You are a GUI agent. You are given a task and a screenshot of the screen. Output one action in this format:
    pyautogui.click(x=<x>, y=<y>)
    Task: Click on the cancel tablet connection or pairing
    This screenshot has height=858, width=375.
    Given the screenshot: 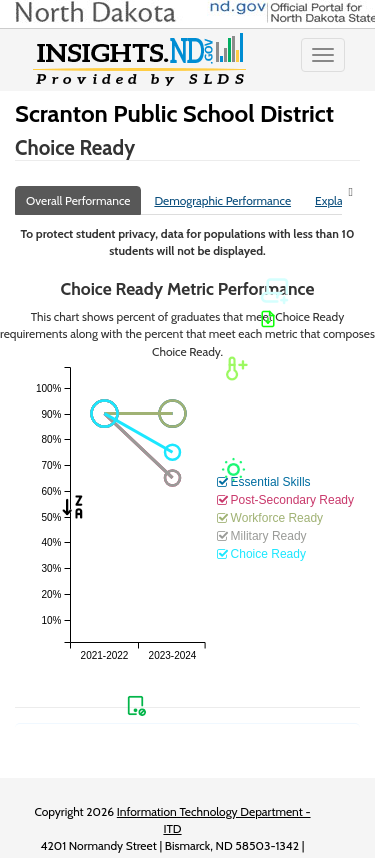 What is the action you would take?
    pyautogui.click(x=135, y=705)
    